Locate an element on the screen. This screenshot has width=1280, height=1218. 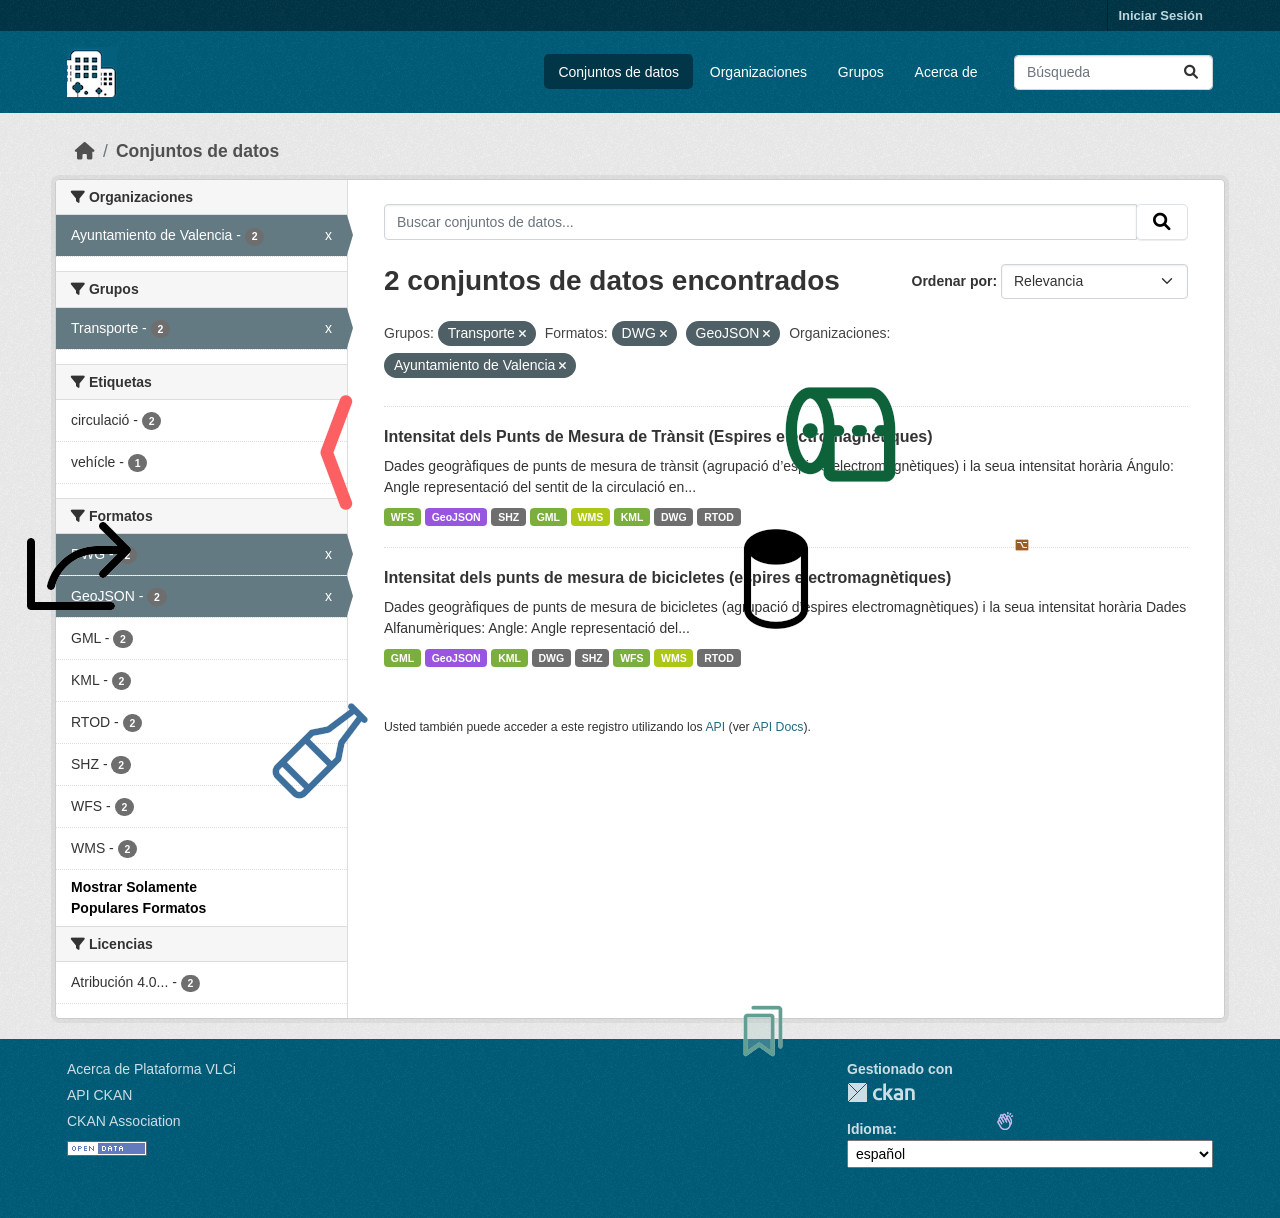
applaud or show appreciation is located at coordinates (1005, 1121).